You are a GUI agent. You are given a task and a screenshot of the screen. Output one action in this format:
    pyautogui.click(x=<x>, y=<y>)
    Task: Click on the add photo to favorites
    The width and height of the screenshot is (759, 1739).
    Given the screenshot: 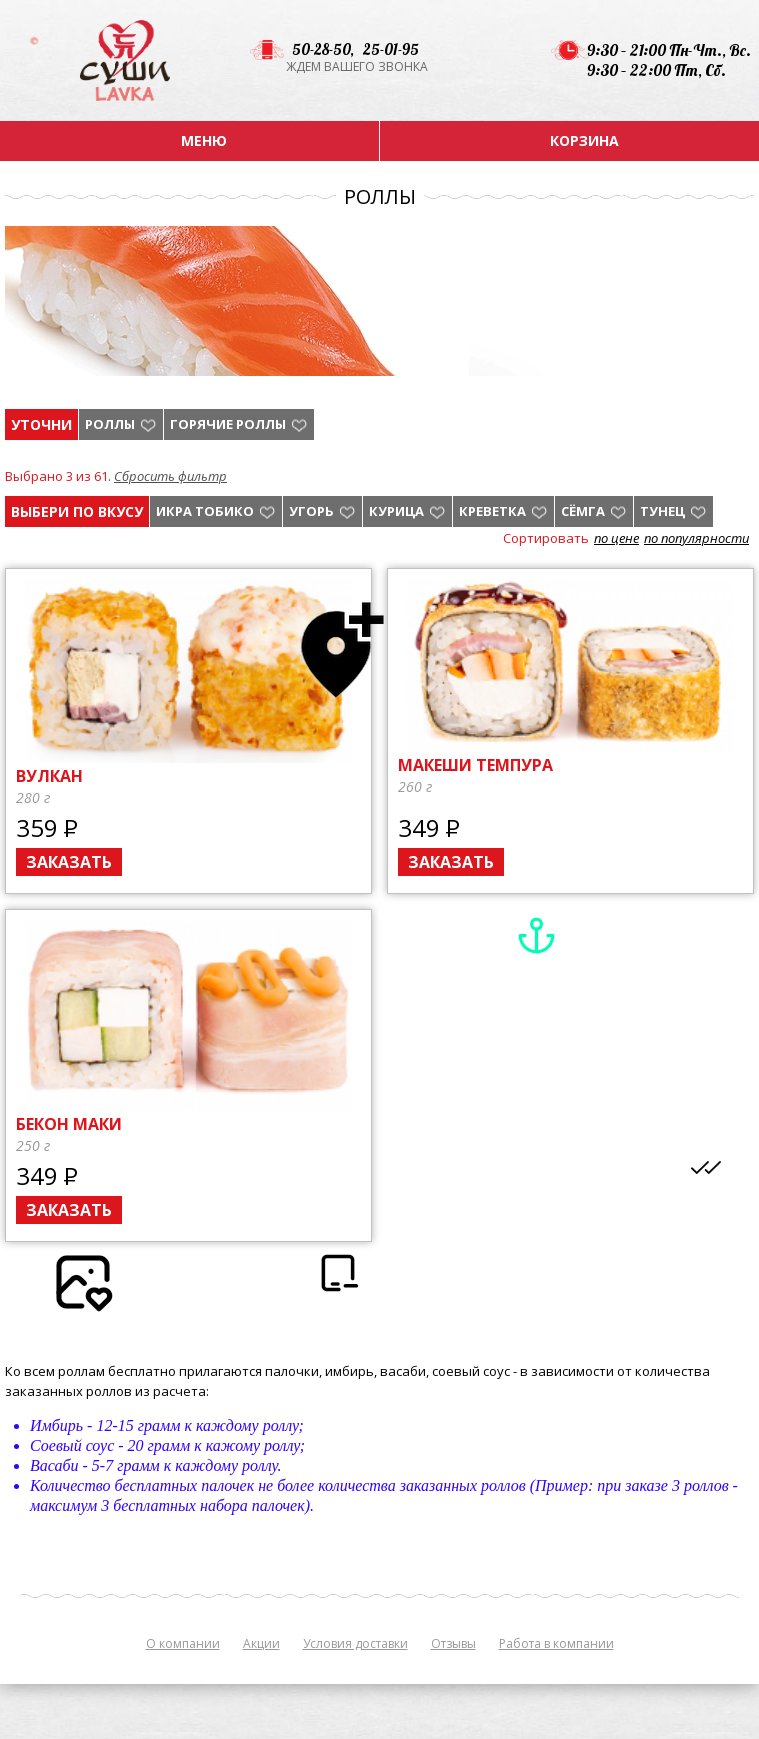 What is the action you would take?
    pyautogui.click(x=83, y=1282)
    